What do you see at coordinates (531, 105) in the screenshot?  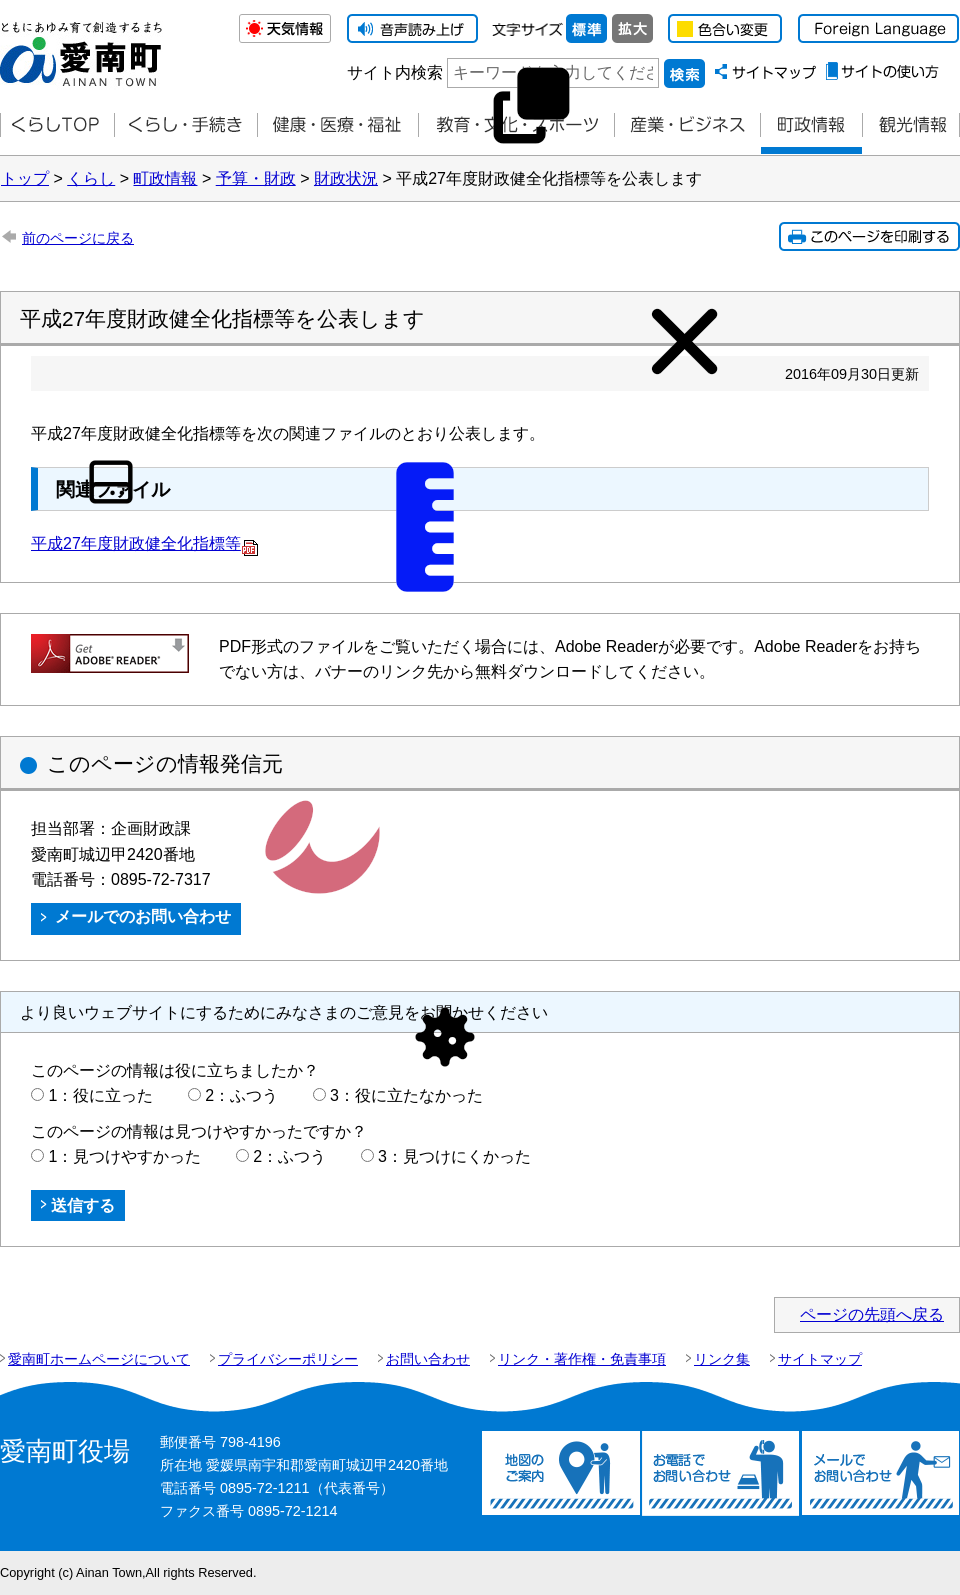 I see `duplicate or copy an item` at bounding box center [531, 105].